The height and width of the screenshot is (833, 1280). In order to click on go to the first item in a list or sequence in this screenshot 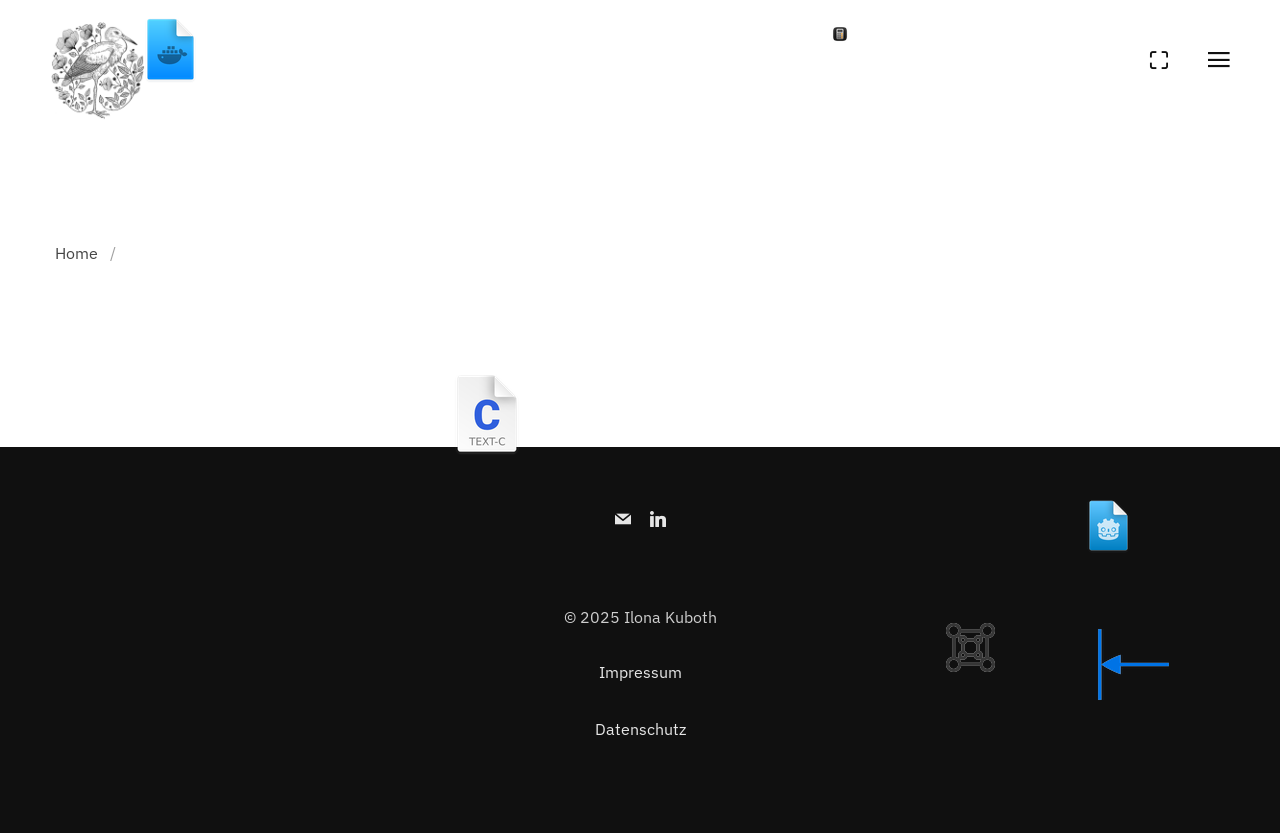, I will do `click(1133, 664)`.